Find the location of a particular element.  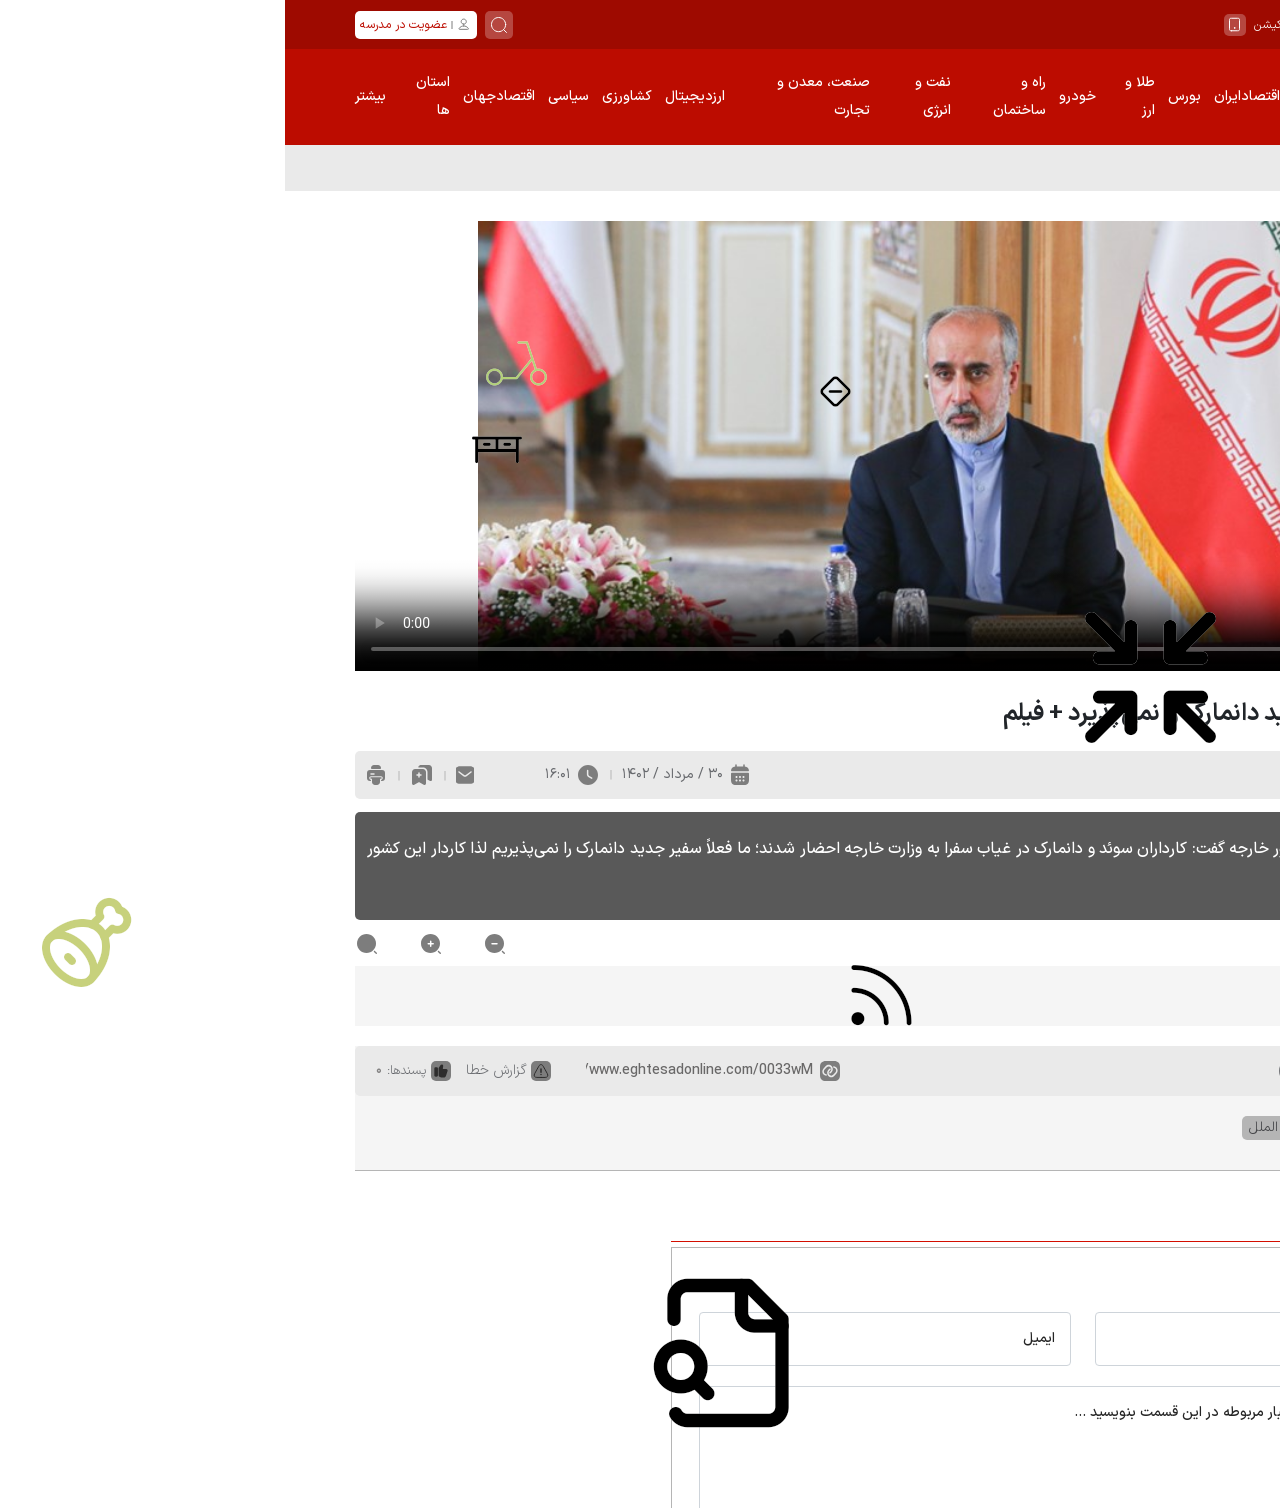

select scooter as transportation mode is located at coordinates (516, 365).